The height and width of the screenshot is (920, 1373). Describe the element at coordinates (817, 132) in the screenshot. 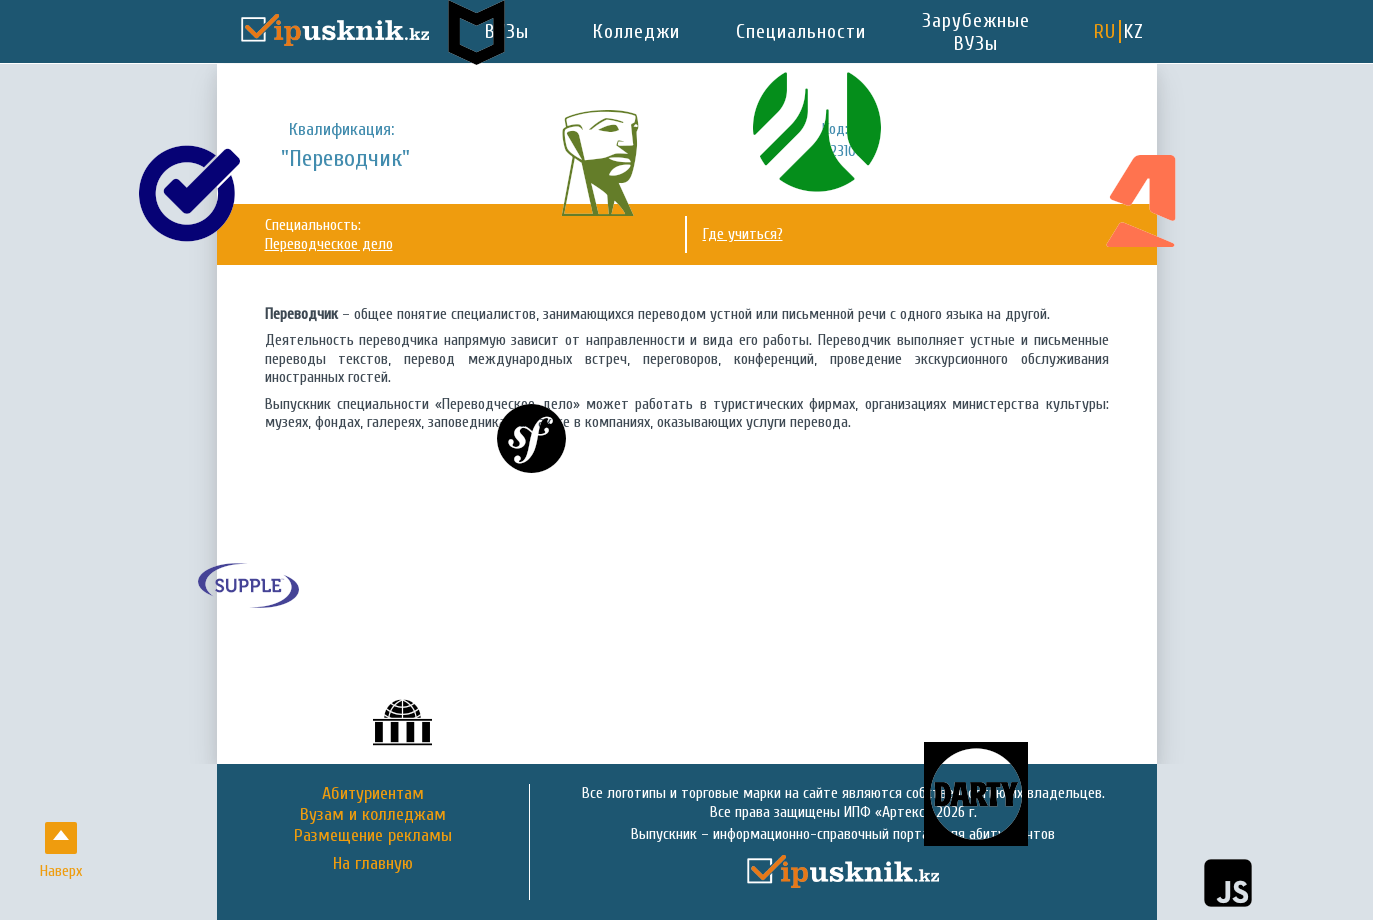

I see `roots development framework logo` at that location.